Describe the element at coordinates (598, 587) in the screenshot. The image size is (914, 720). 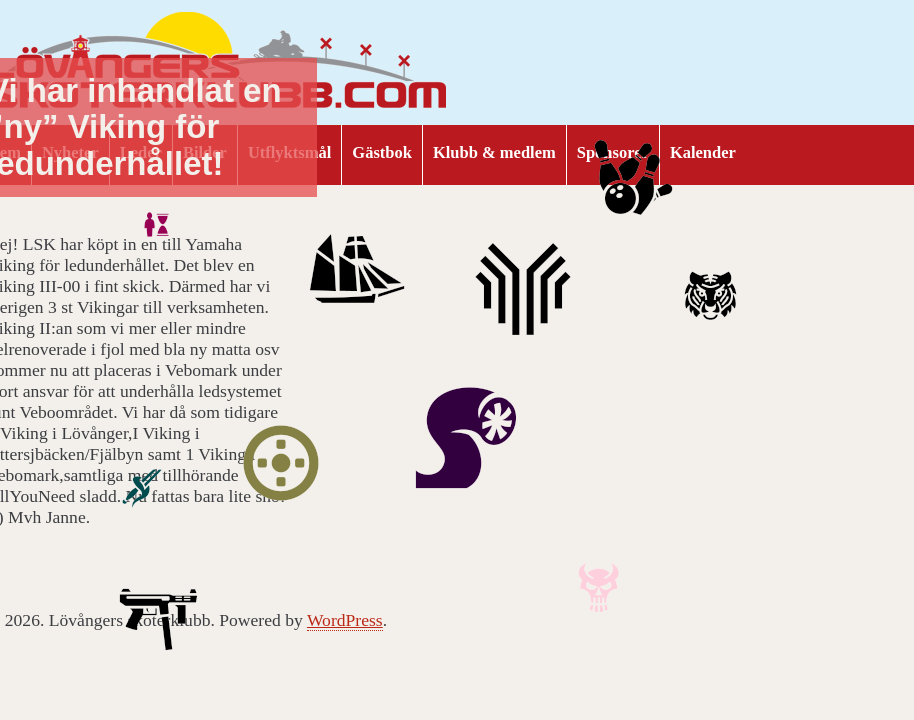
I see `select demon or undead character class` at that location.